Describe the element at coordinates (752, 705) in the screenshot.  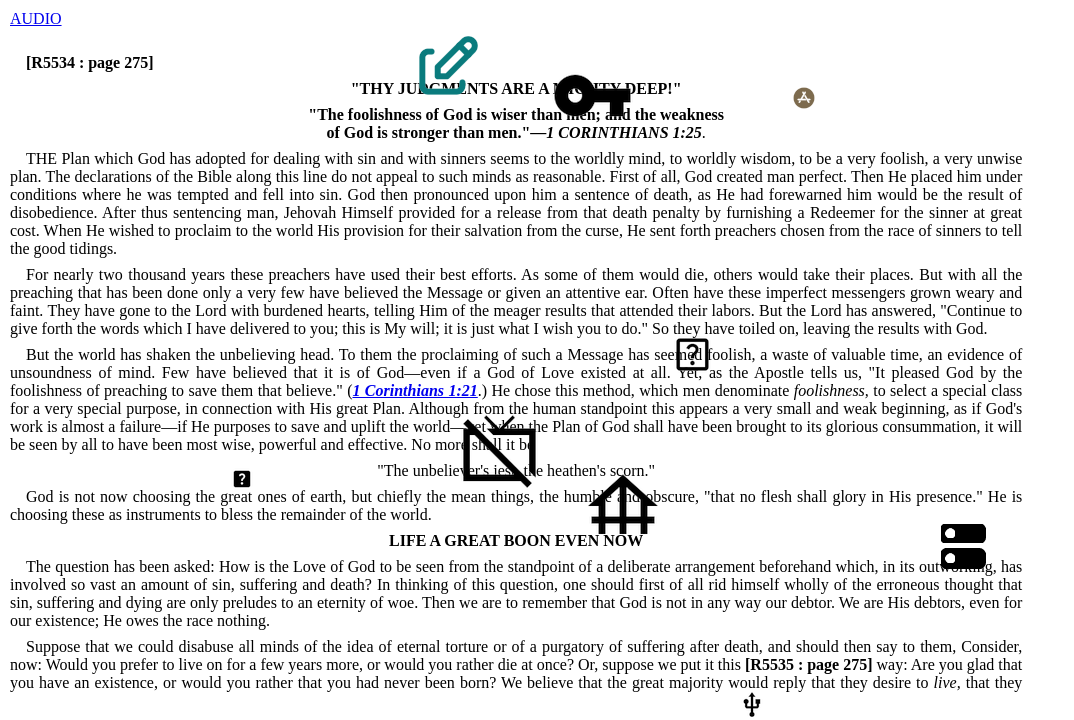
I see `connect a USB device` at that location.